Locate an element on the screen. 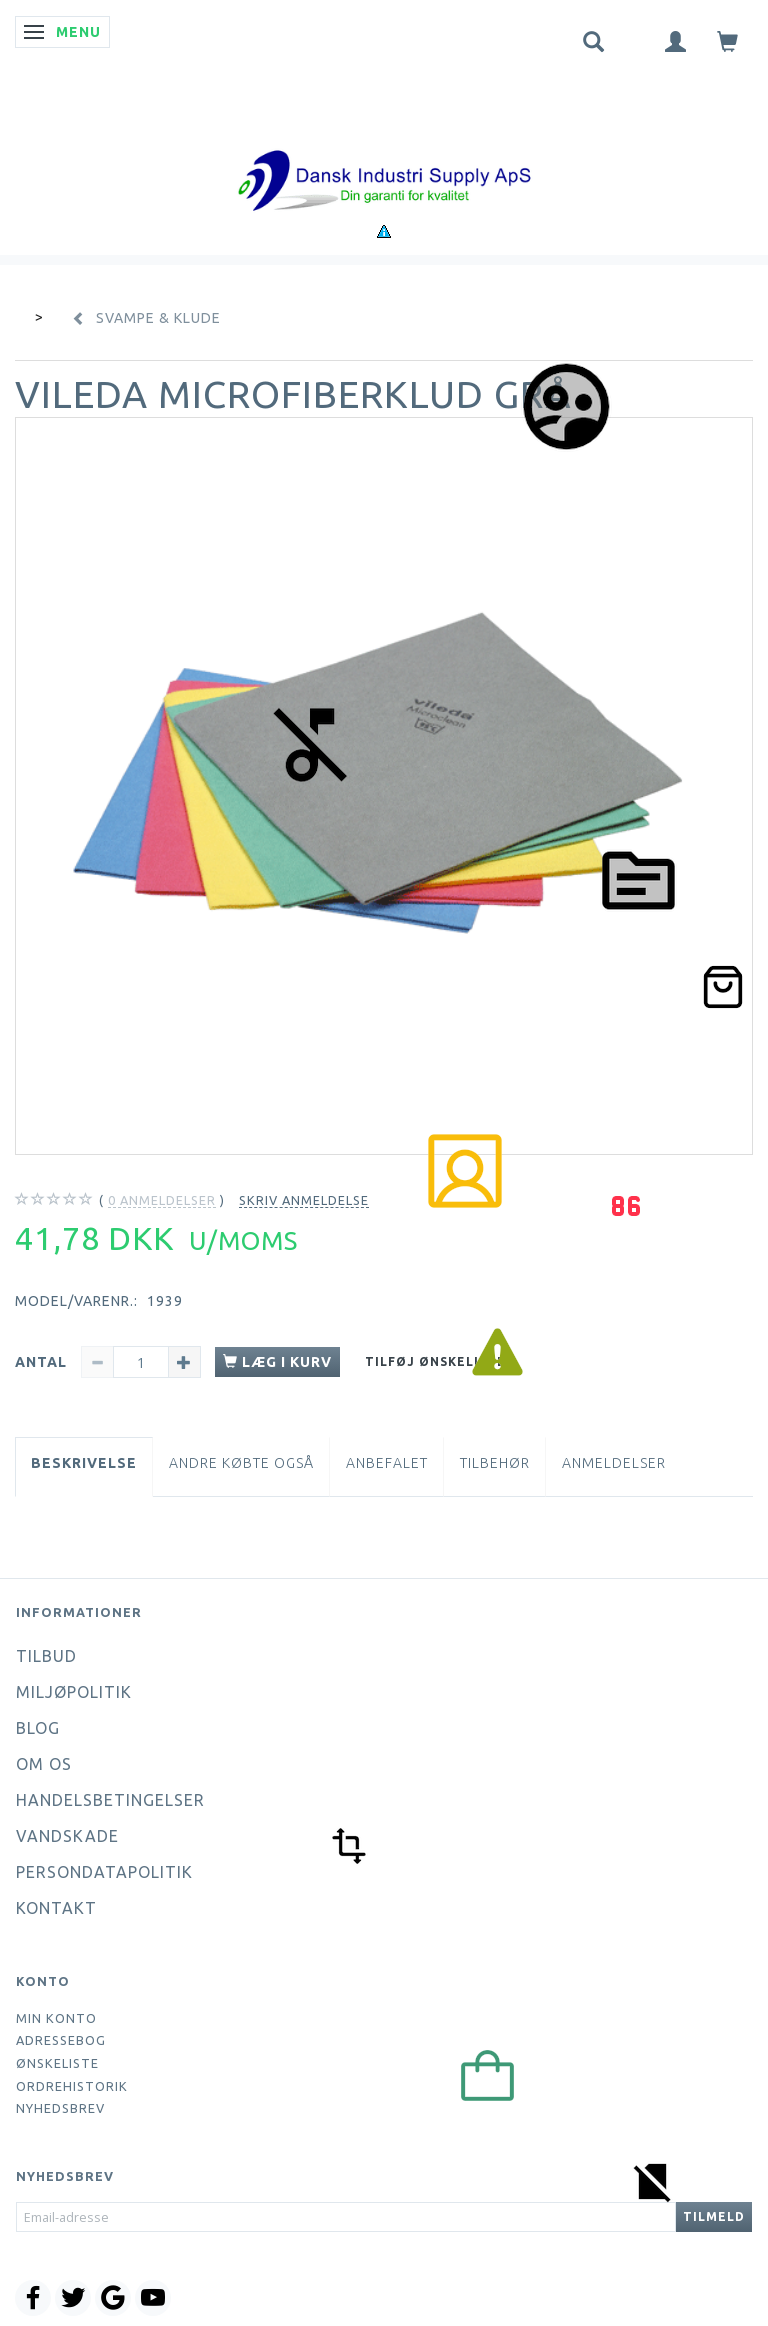  browse topics or categories is located at coordinates (638, 880).